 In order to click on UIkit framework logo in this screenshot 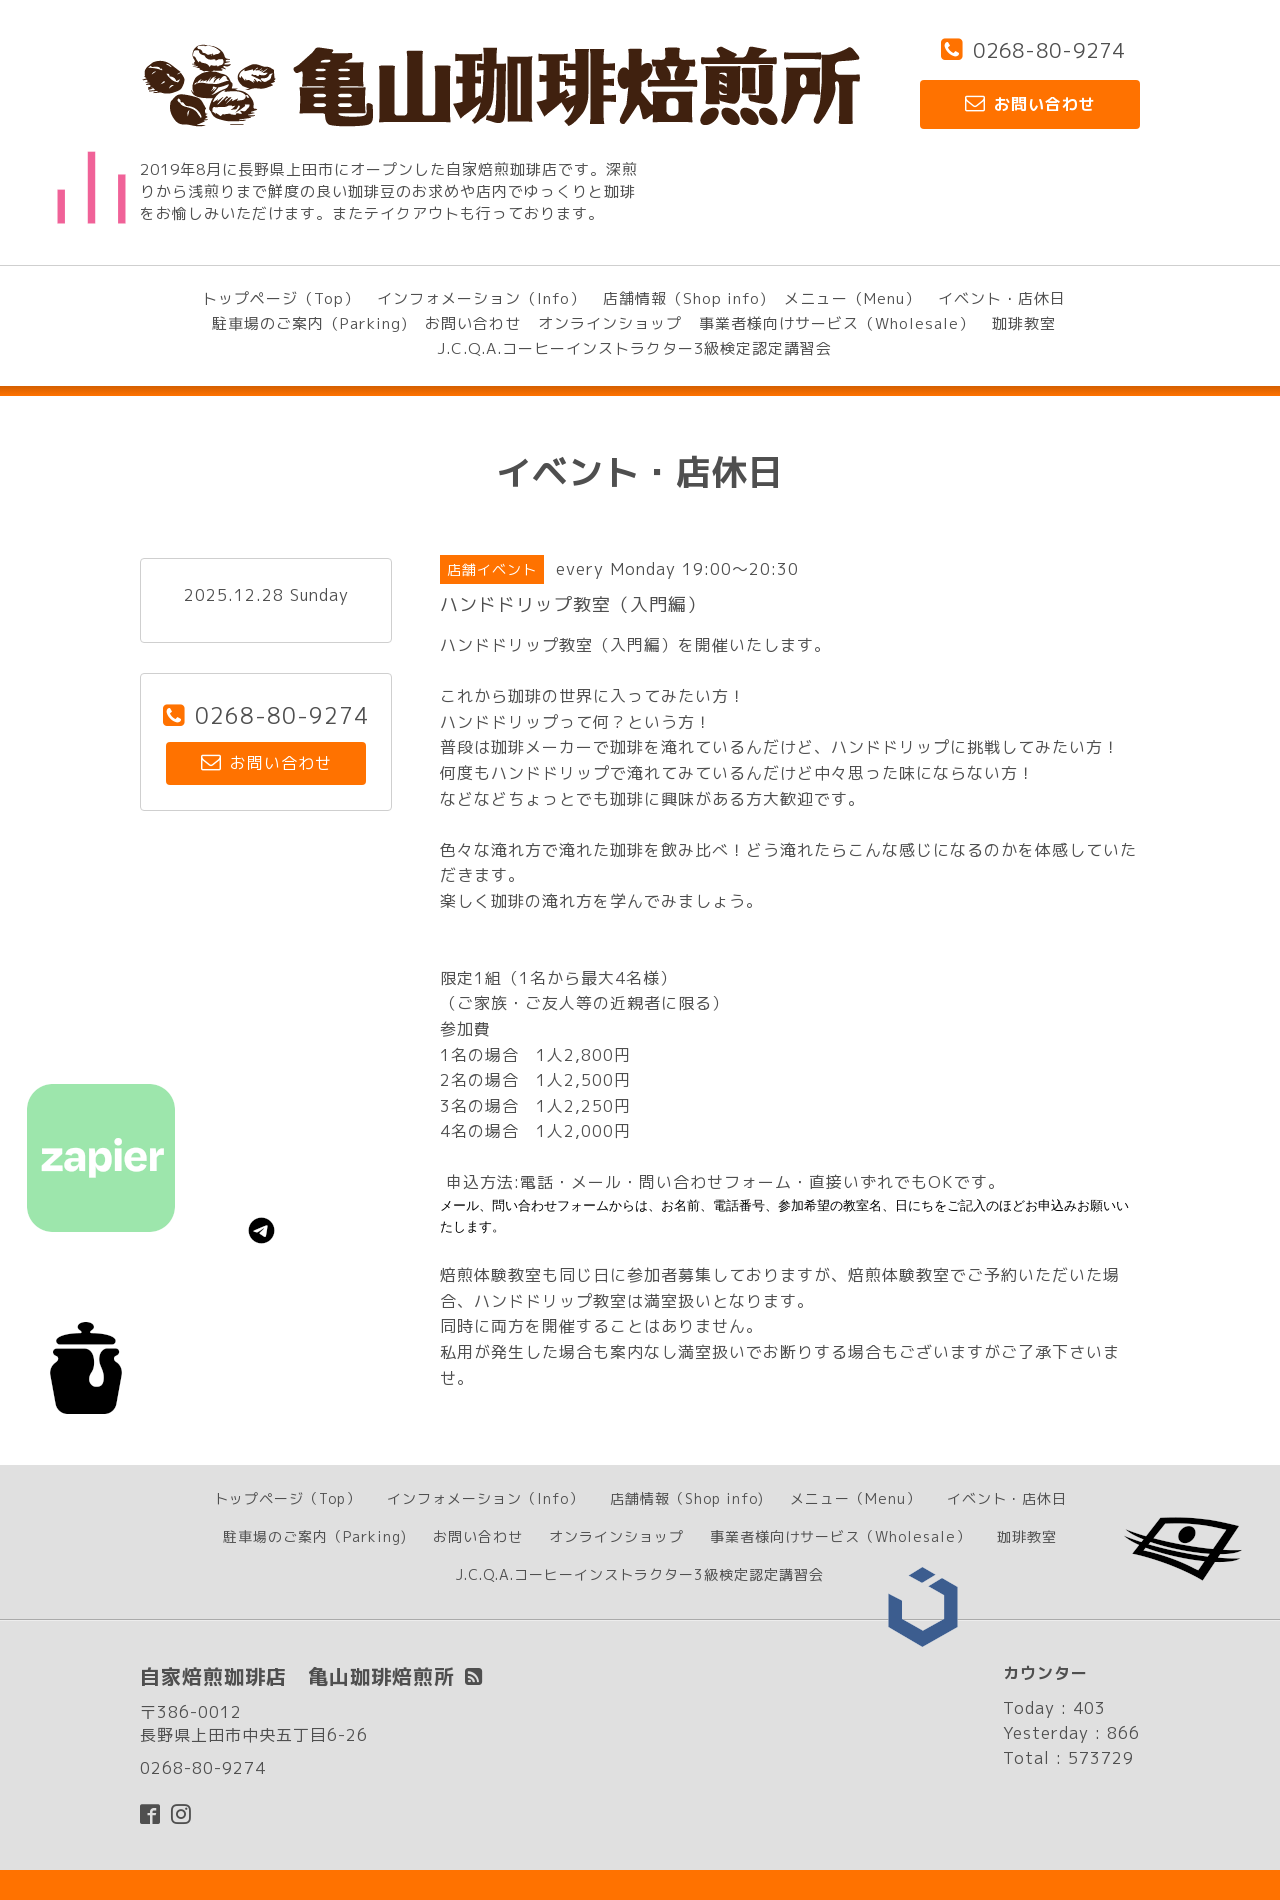, I will do `click(923, 1607)`.